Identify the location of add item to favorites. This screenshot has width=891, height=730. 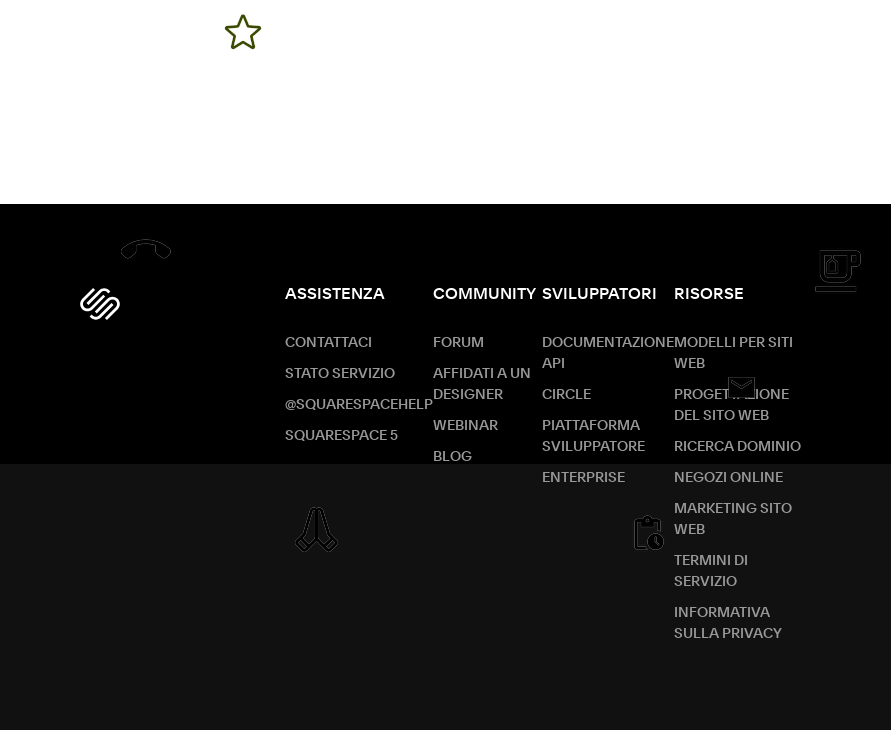
(243, 32).